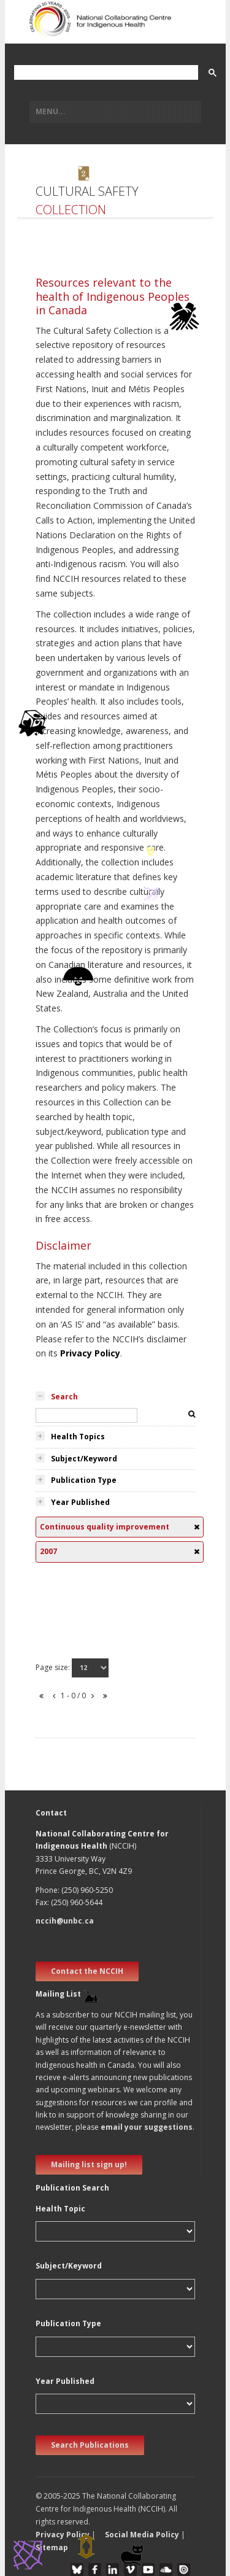 The height and width of the screenshot is (2576, 230). I want to click on indicates broken or compromised security status, so click(150, 851).